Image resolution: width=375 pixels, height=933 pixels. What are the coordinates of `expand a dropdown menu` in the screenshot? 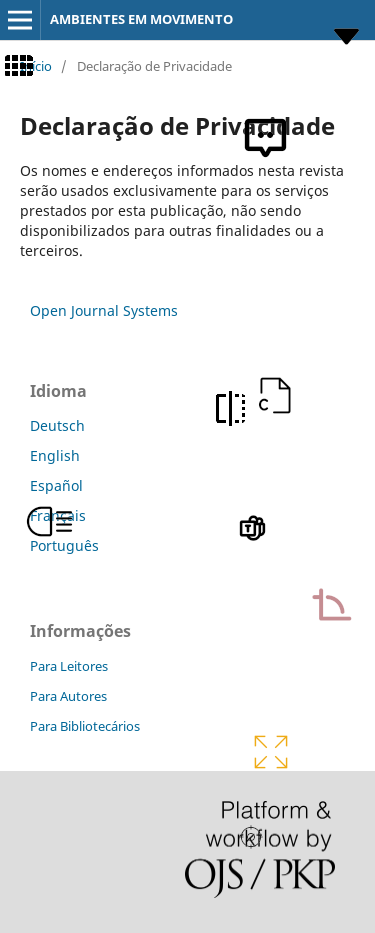 It's located at (346, 36).